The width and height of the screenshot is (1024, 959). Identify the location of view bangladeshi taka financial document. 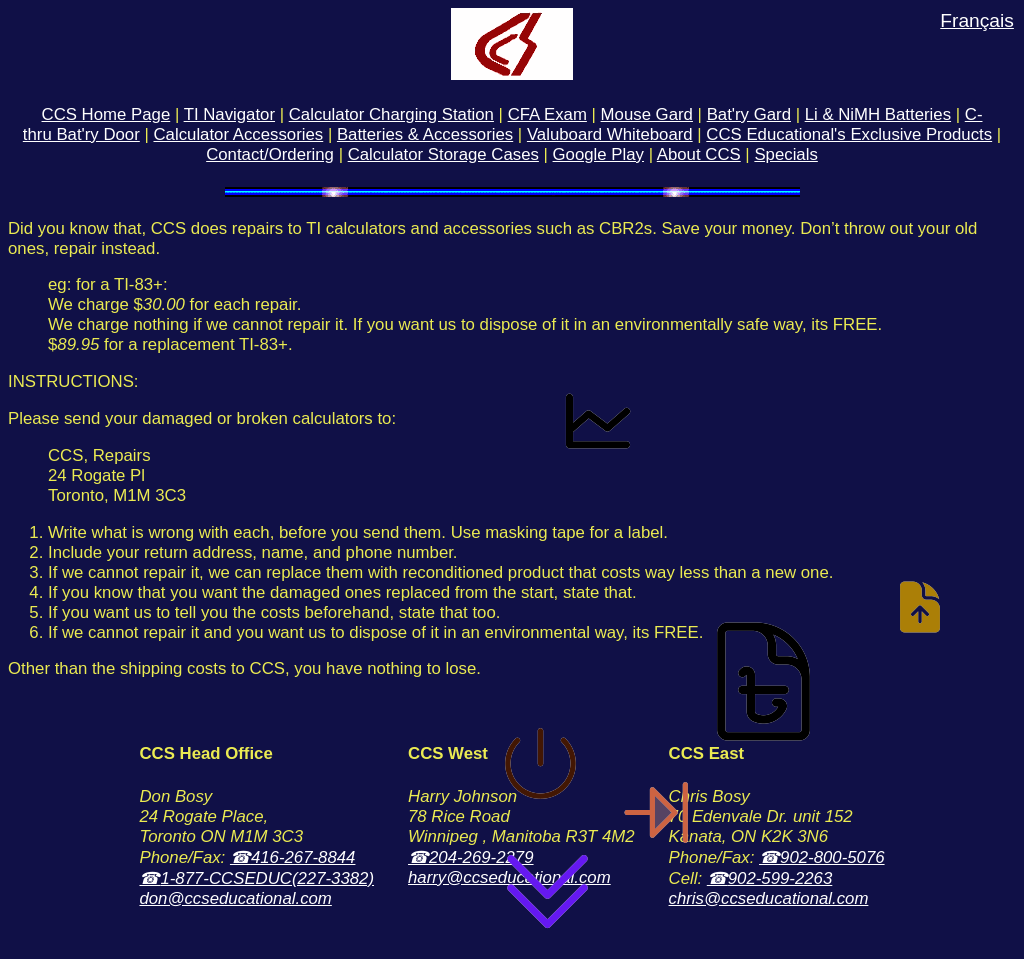
(763, 681).